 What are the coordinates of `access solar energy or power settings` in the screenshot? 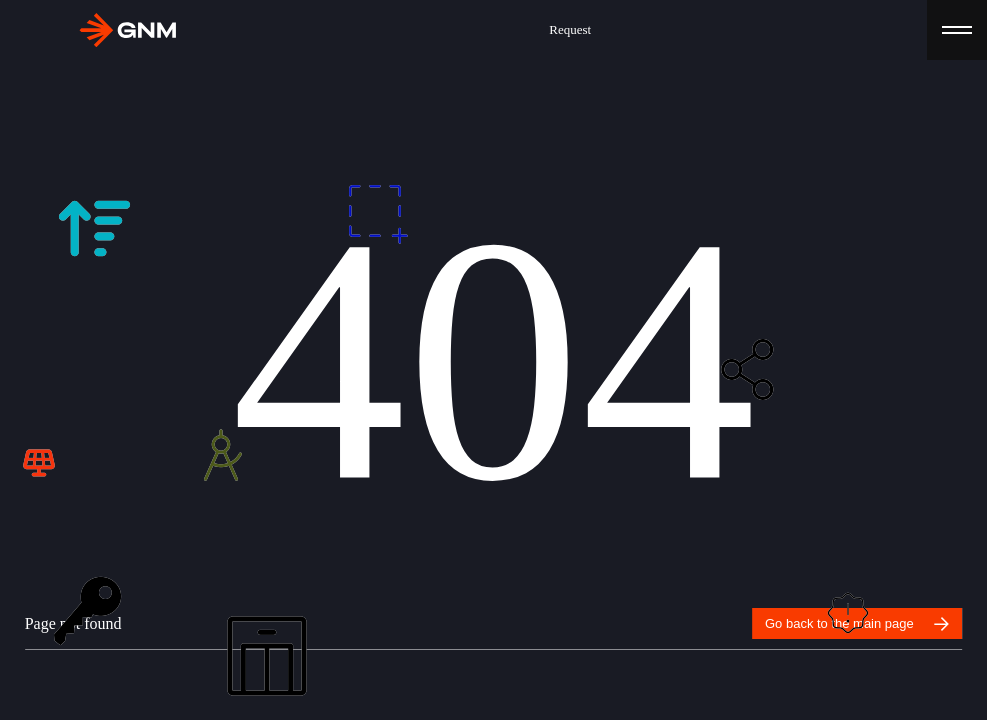 It's located at (39, 462).